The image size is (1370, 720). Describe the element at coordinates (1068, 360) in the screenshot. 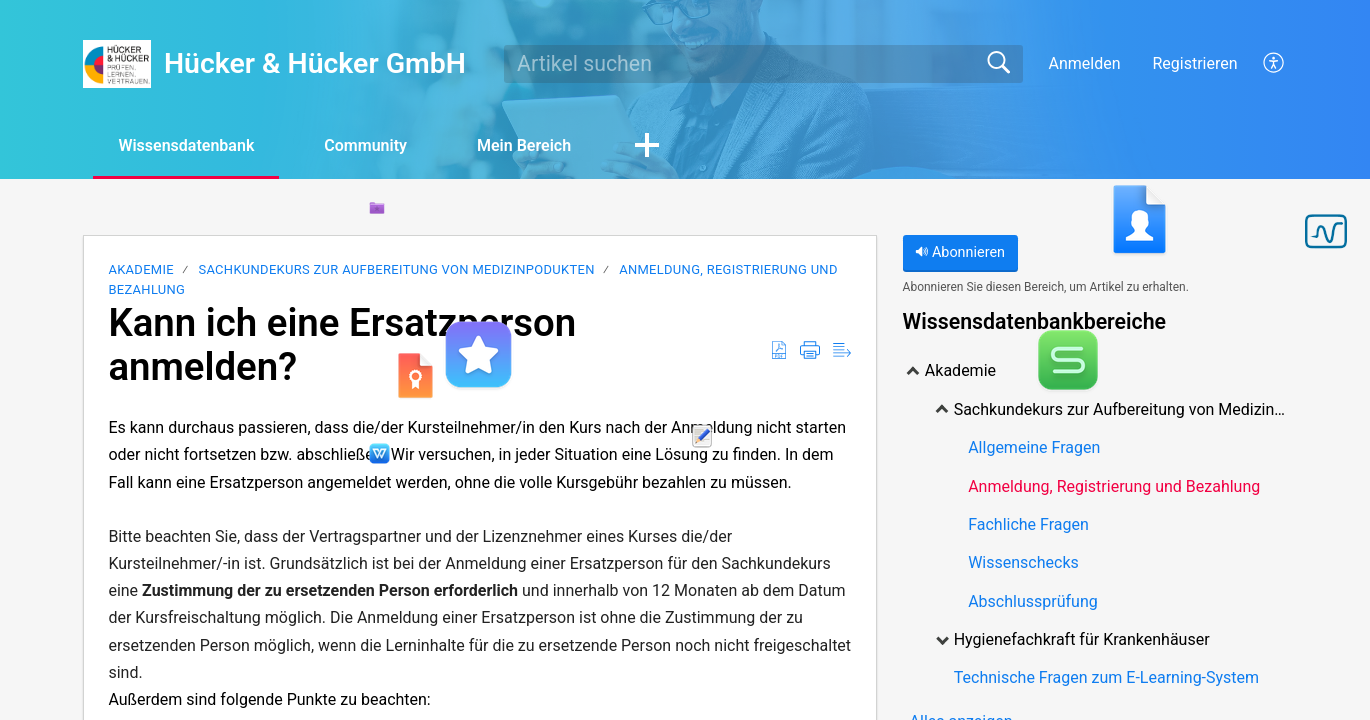

I see `open wps spreadsheets application` at that location.